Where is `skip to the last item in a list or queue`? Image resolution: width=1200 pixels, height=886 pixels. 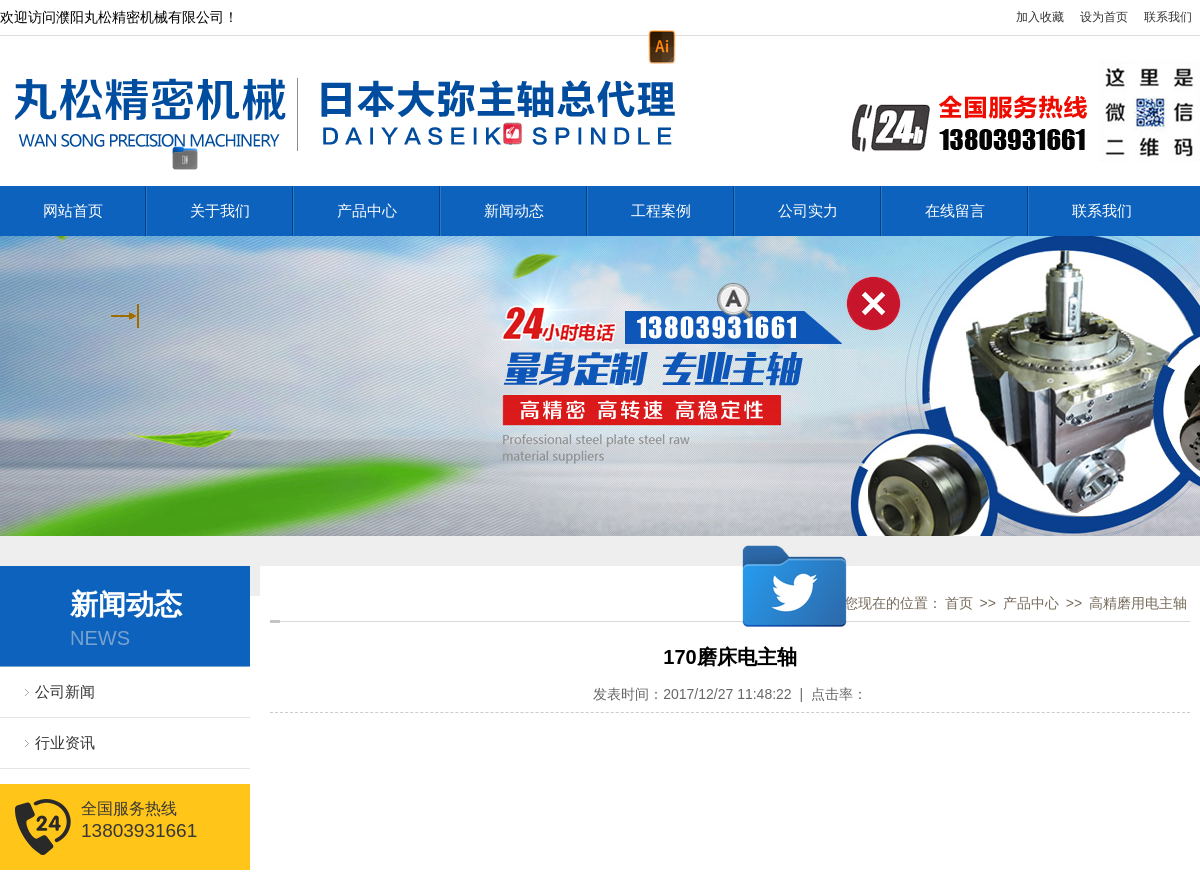 skip to the last item in a list or queue is located at coordinates (125, 316).